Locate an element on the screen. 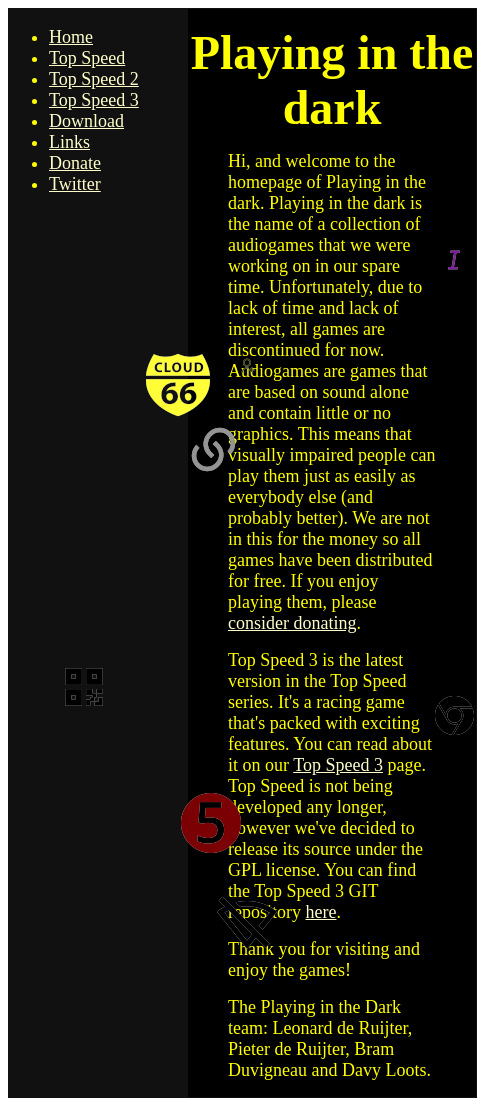 Image resolution: width=485 pixels, height=1106 pixels. indicates wifi is disabled or disconnected is located at coordinates (247, 925).